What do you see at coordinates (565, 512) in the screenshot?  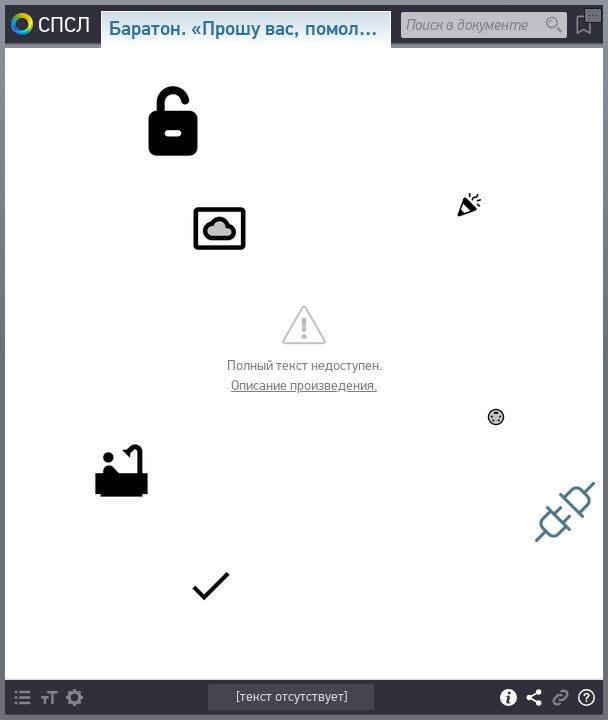 I see `connect or establish a connection` at bounding box center [565, 512].